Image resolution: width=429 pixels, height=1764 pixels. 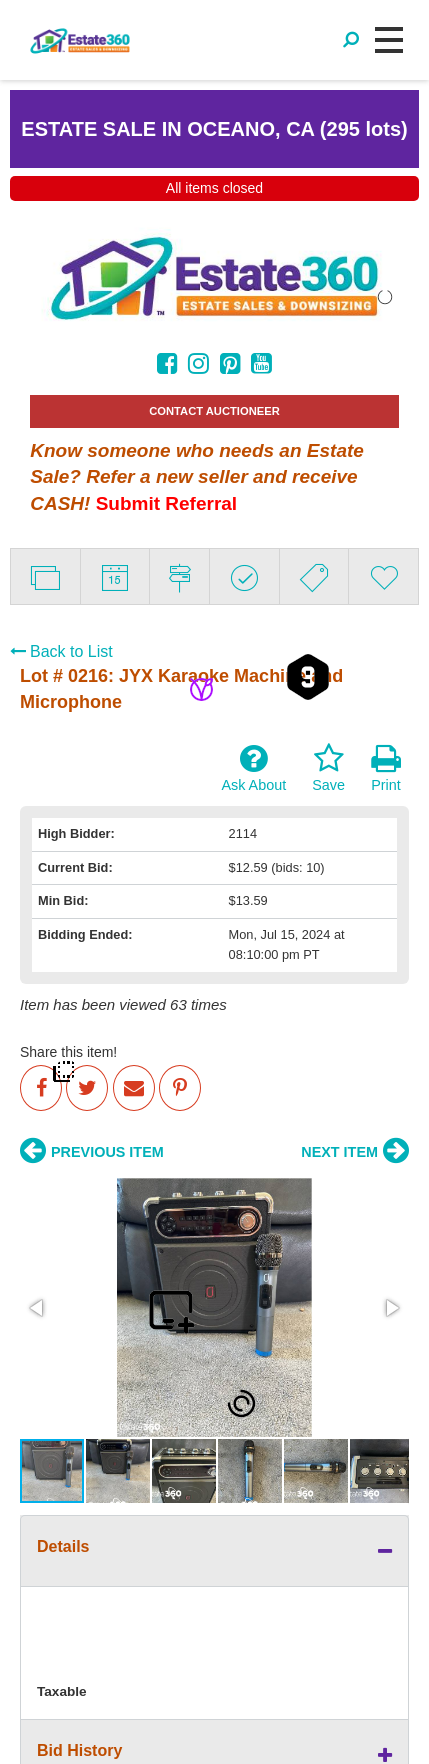 What do you see at coordinates (64, 1072) in the screenshot?
I see `send element to back layer` at bounding box center [64, 1072].